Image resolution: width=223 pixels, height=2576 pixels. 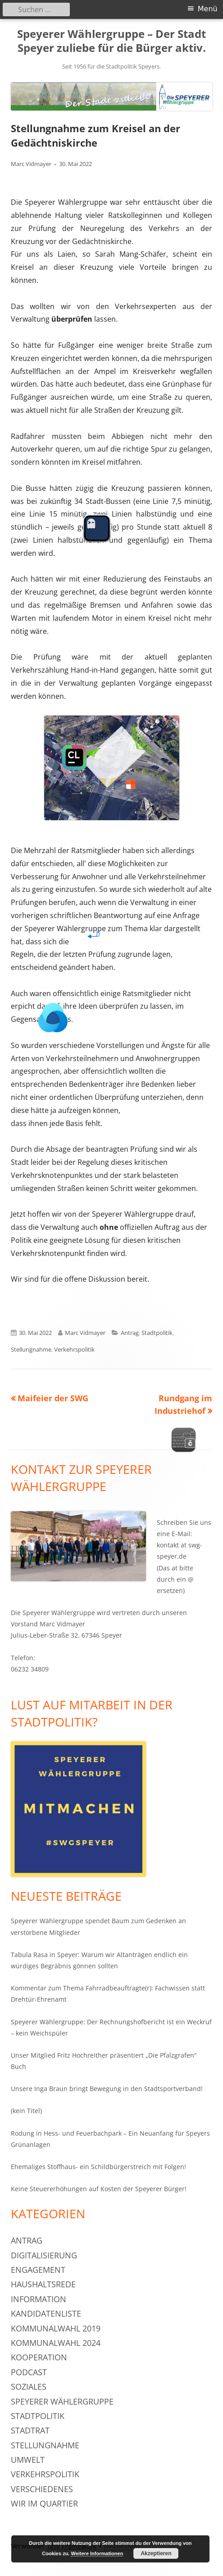 I want to click on switch to the bottom-left workspace, so click(x=131, y=784).